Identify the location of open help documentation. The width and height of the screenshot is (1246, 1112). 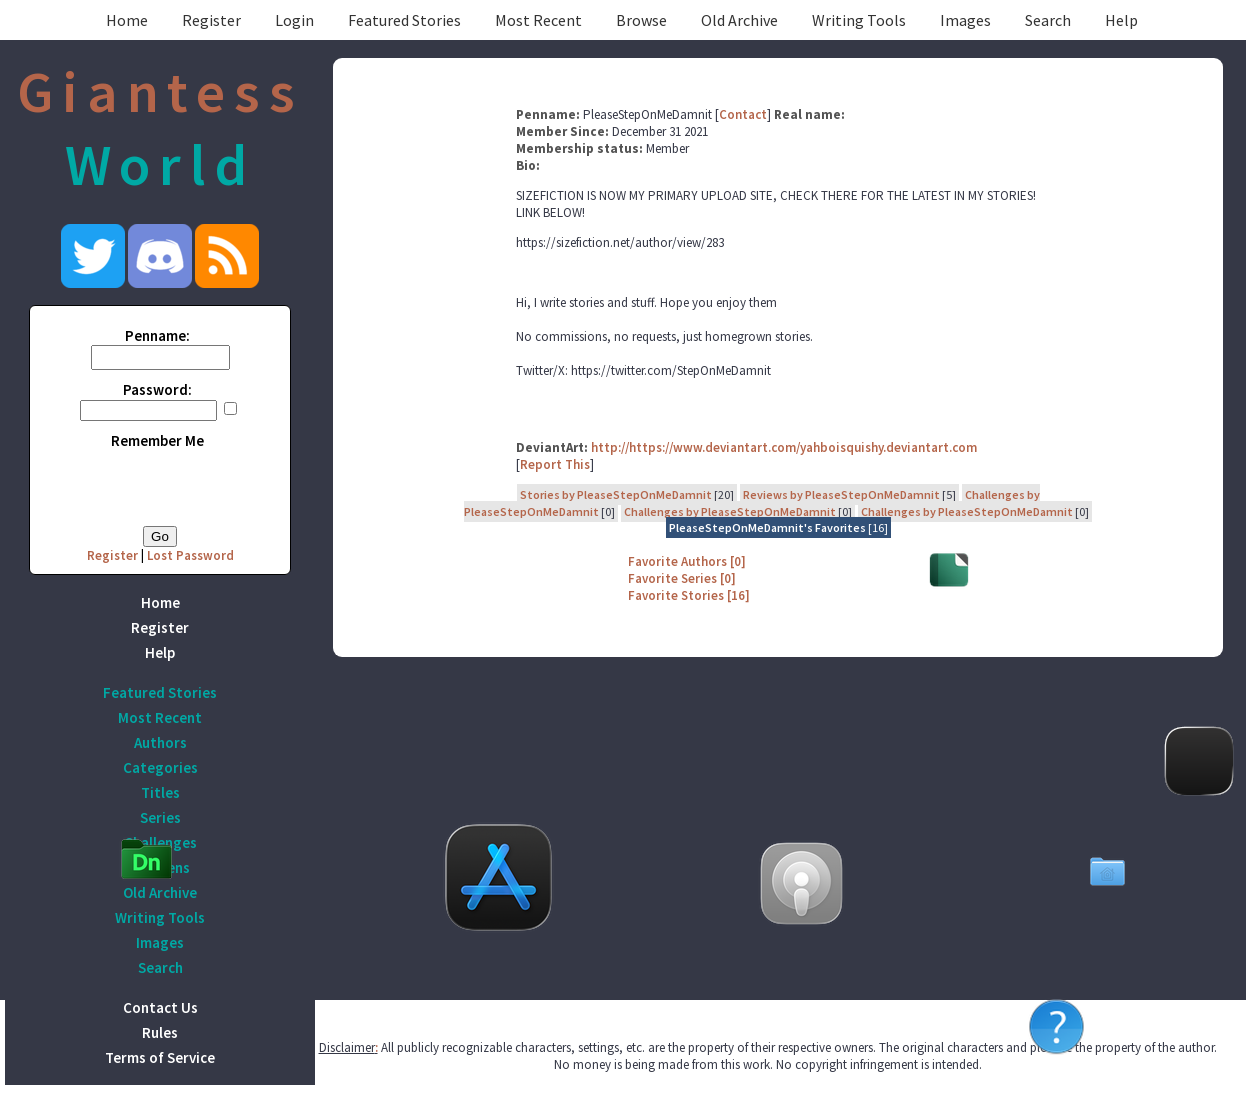
(1056, 1026).